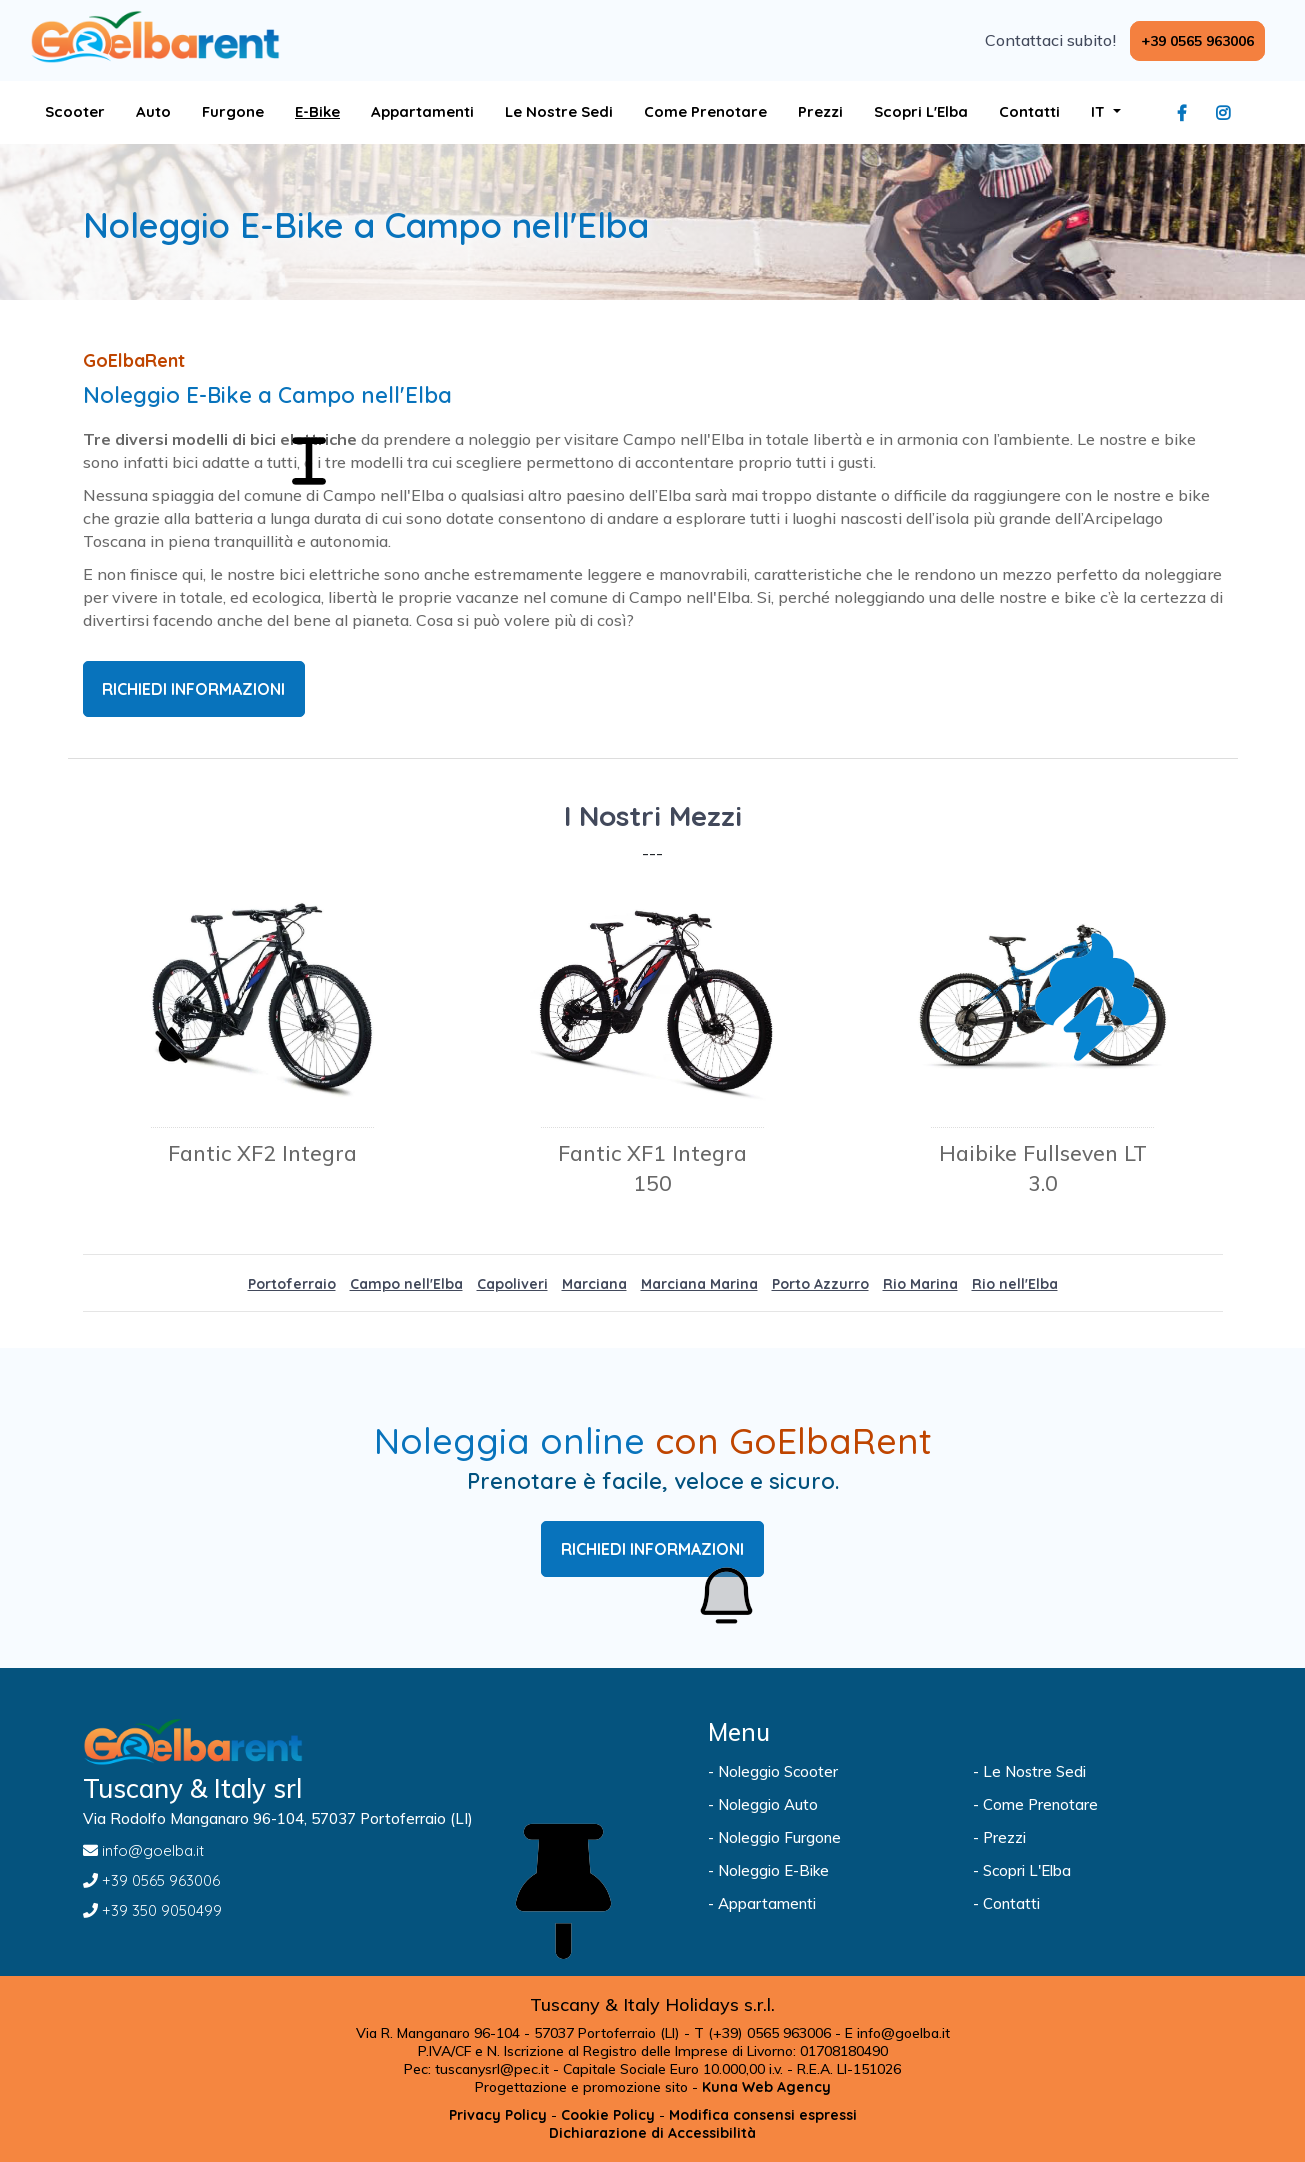 This screenshot has width=1305, height=2162. Describe the element at coordinates (309, 461) in the screenshot. I see `text cursor indicating an editable text field` at that location.